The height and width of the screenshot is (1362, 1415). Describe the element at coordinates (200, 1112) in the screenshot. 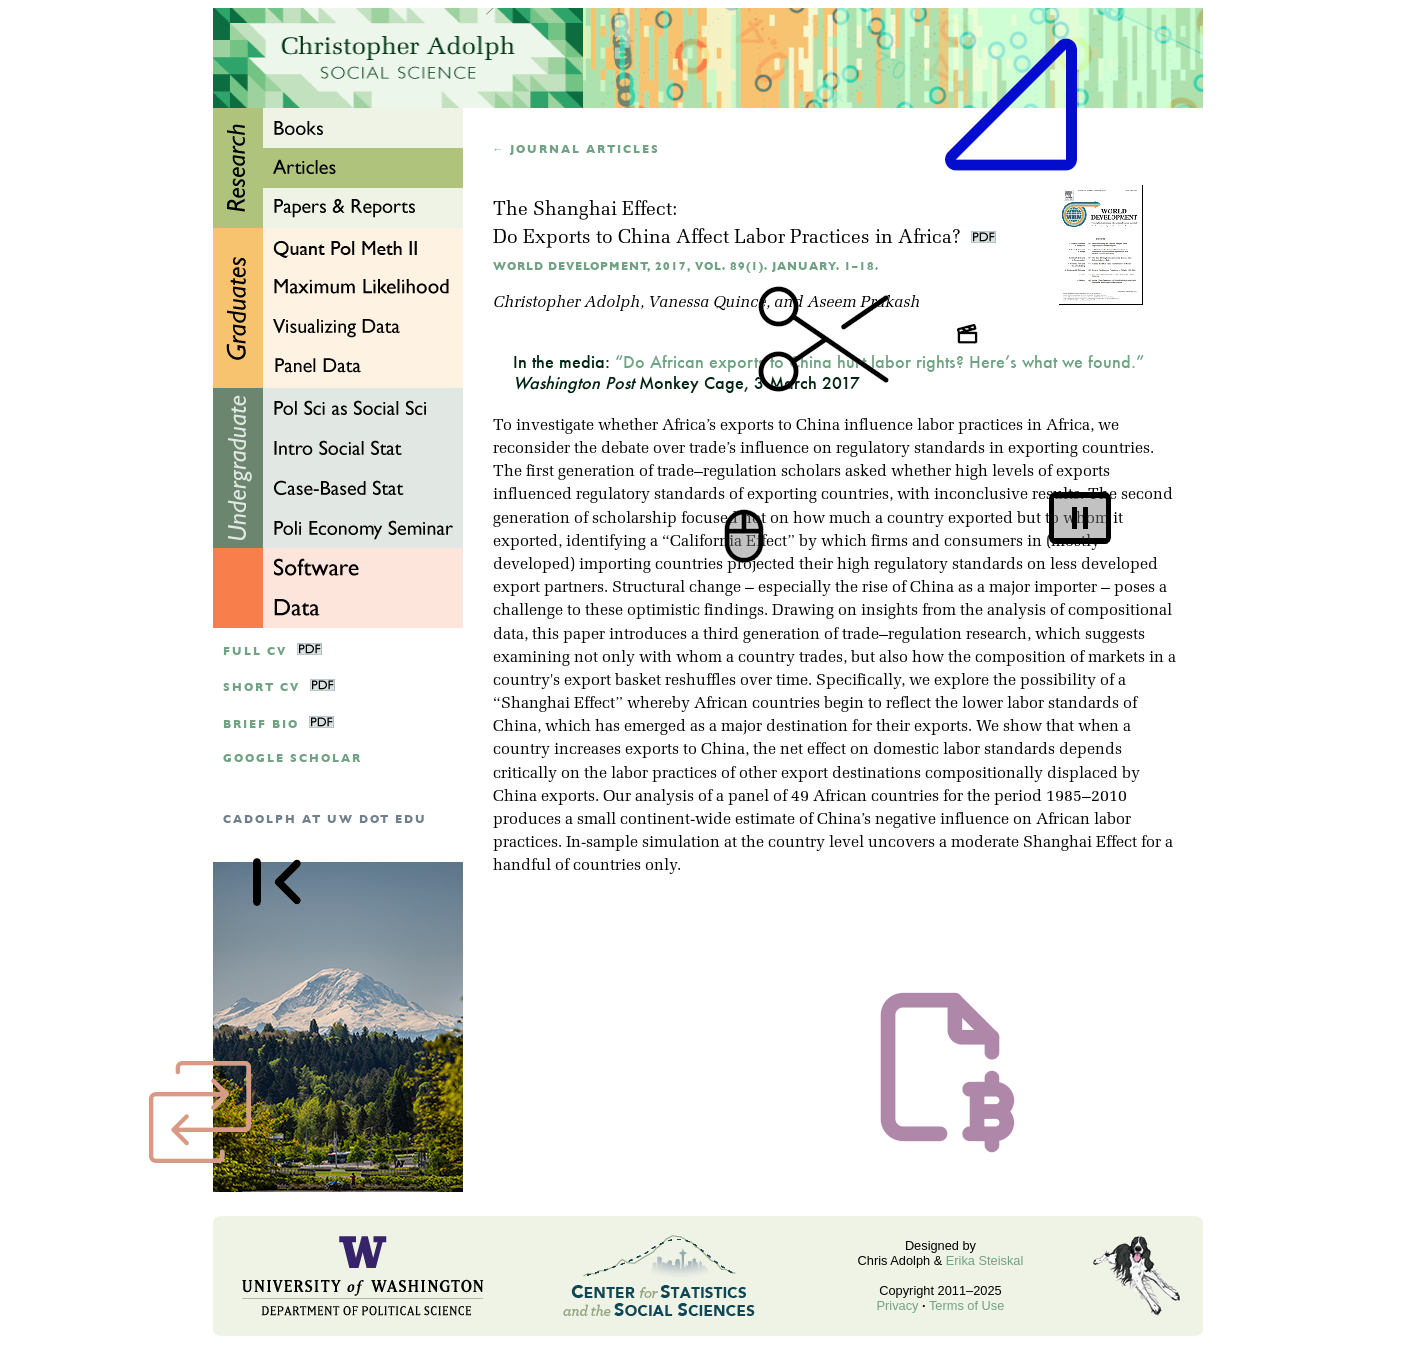

I see `swap or exchange items` at that location.